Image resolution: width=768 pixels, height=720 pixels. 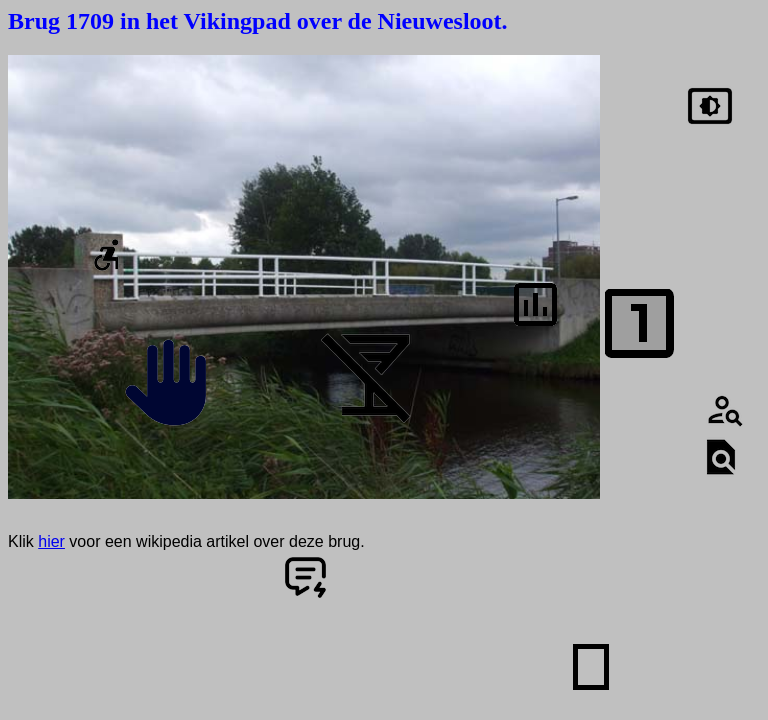 I want to click on send a quick reply or instant message, so click(x=305, y=575).